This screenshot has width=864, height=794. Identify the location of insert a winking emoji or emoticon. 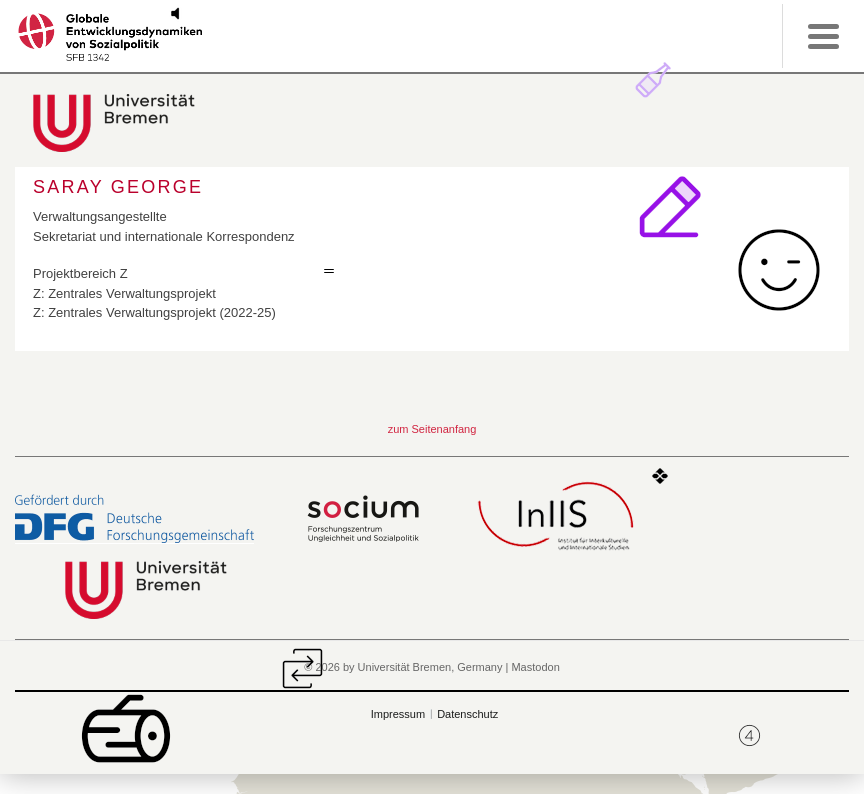
(779, 270).